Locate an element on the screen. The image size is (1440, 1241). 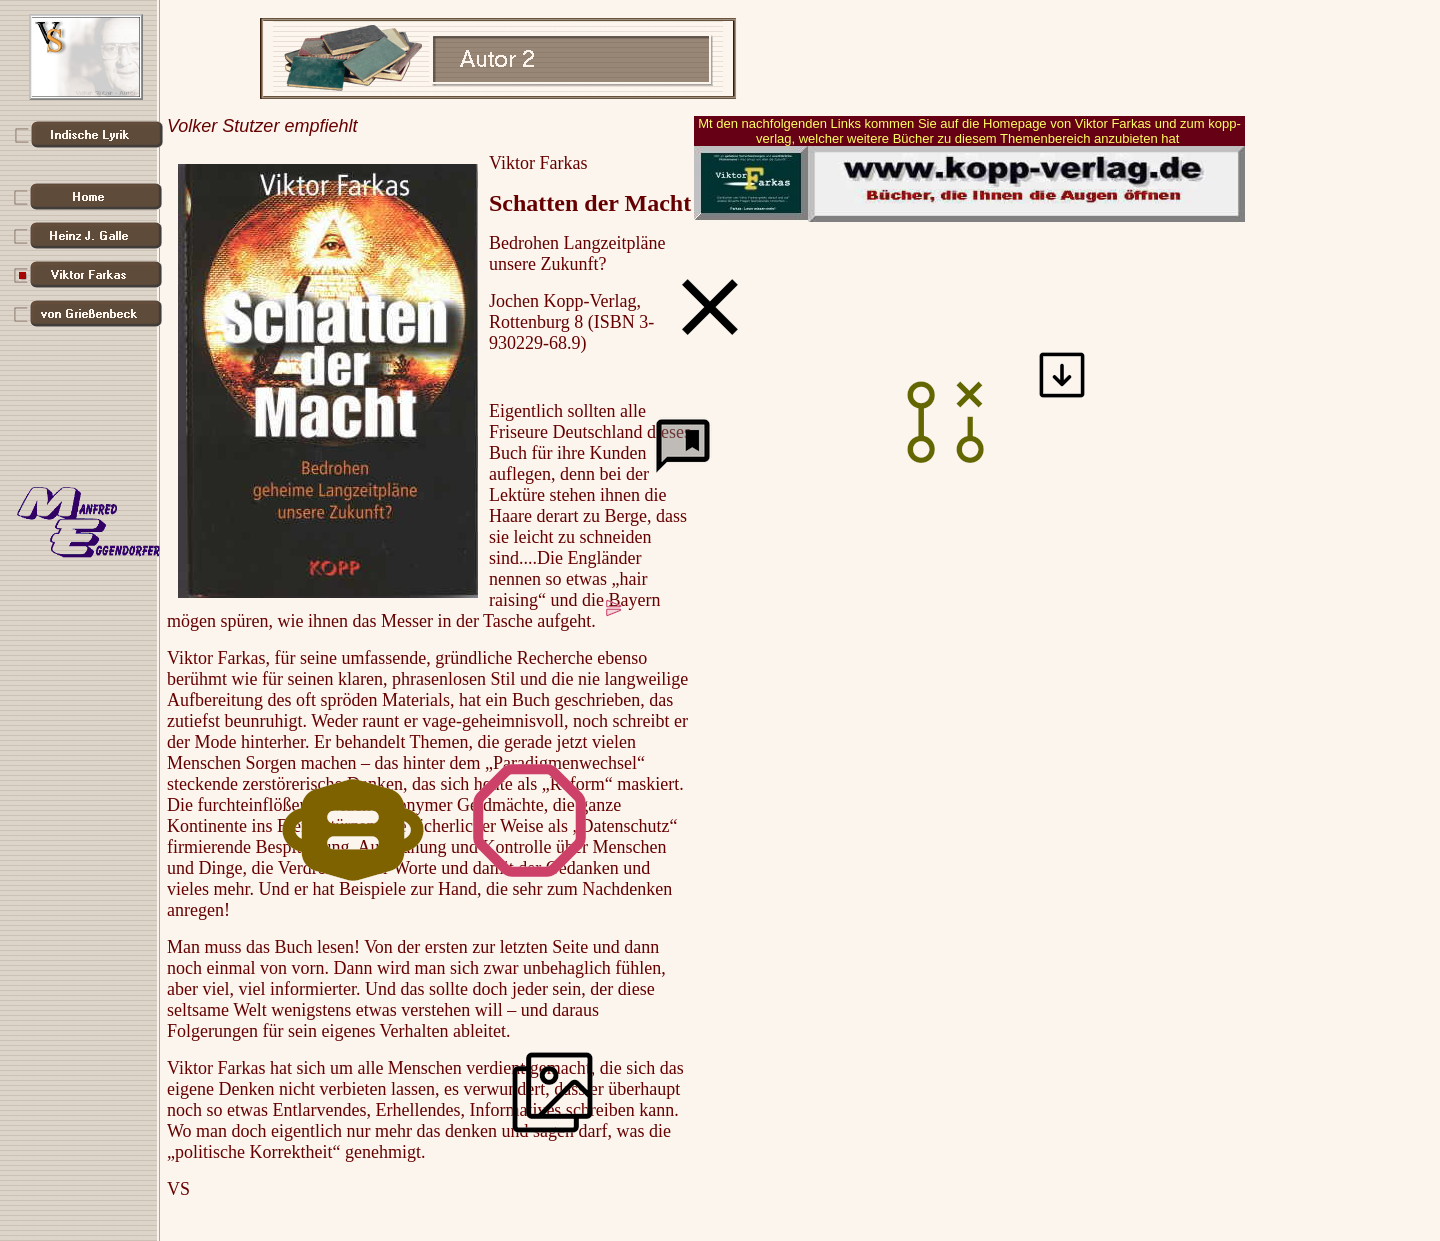
download file or content is located at coordinates (1062, 375).